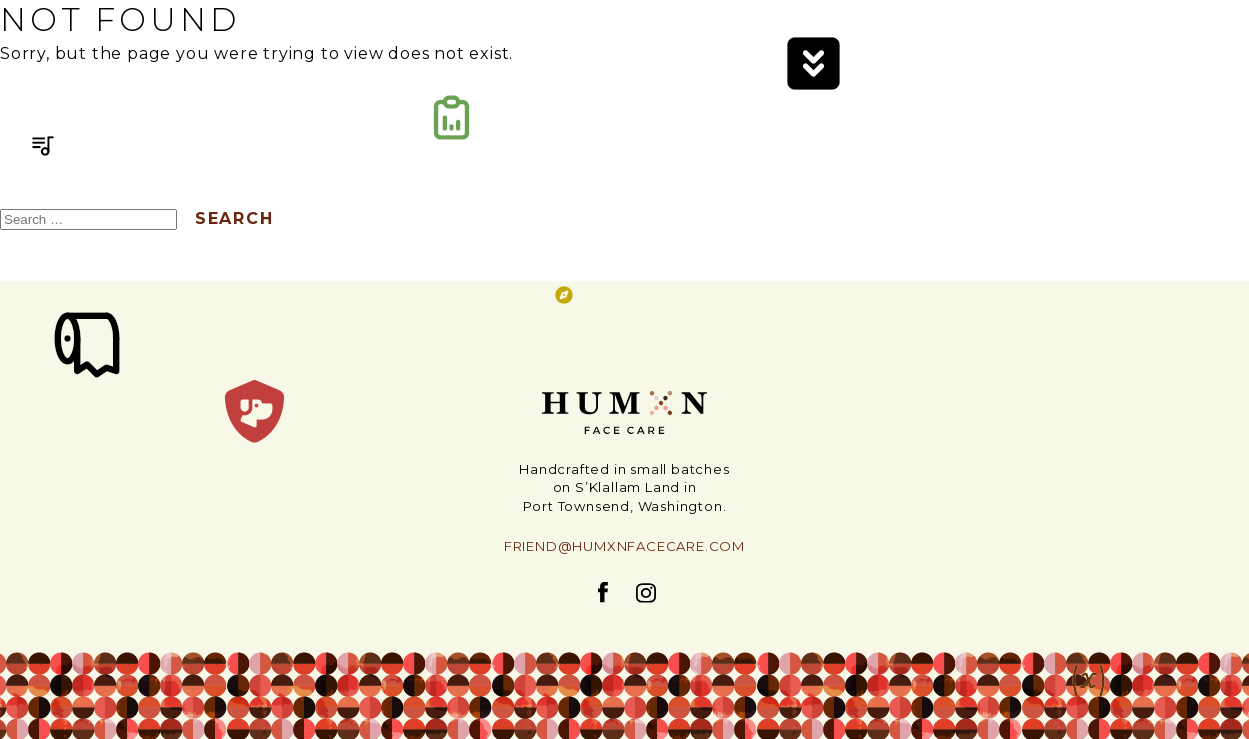  What do you see at coordinates (813, 63) in the screenshot?
I see `scroll down or view more content` at bounding box center [813, 63].